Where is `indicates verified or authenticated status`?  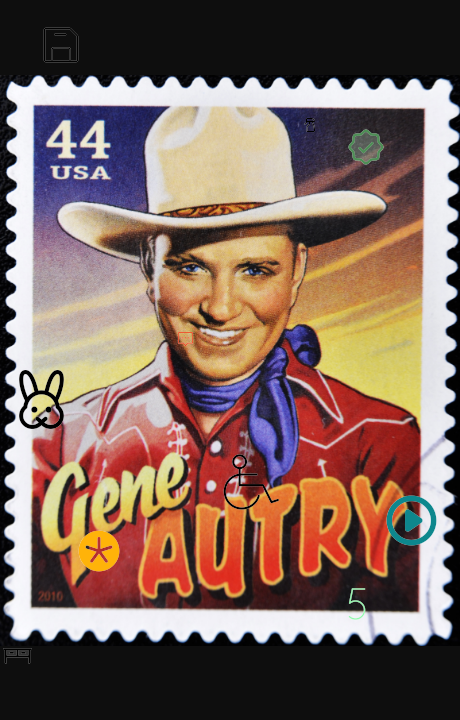
indicates verified or authenticated status is located at coordinates (366, 147).